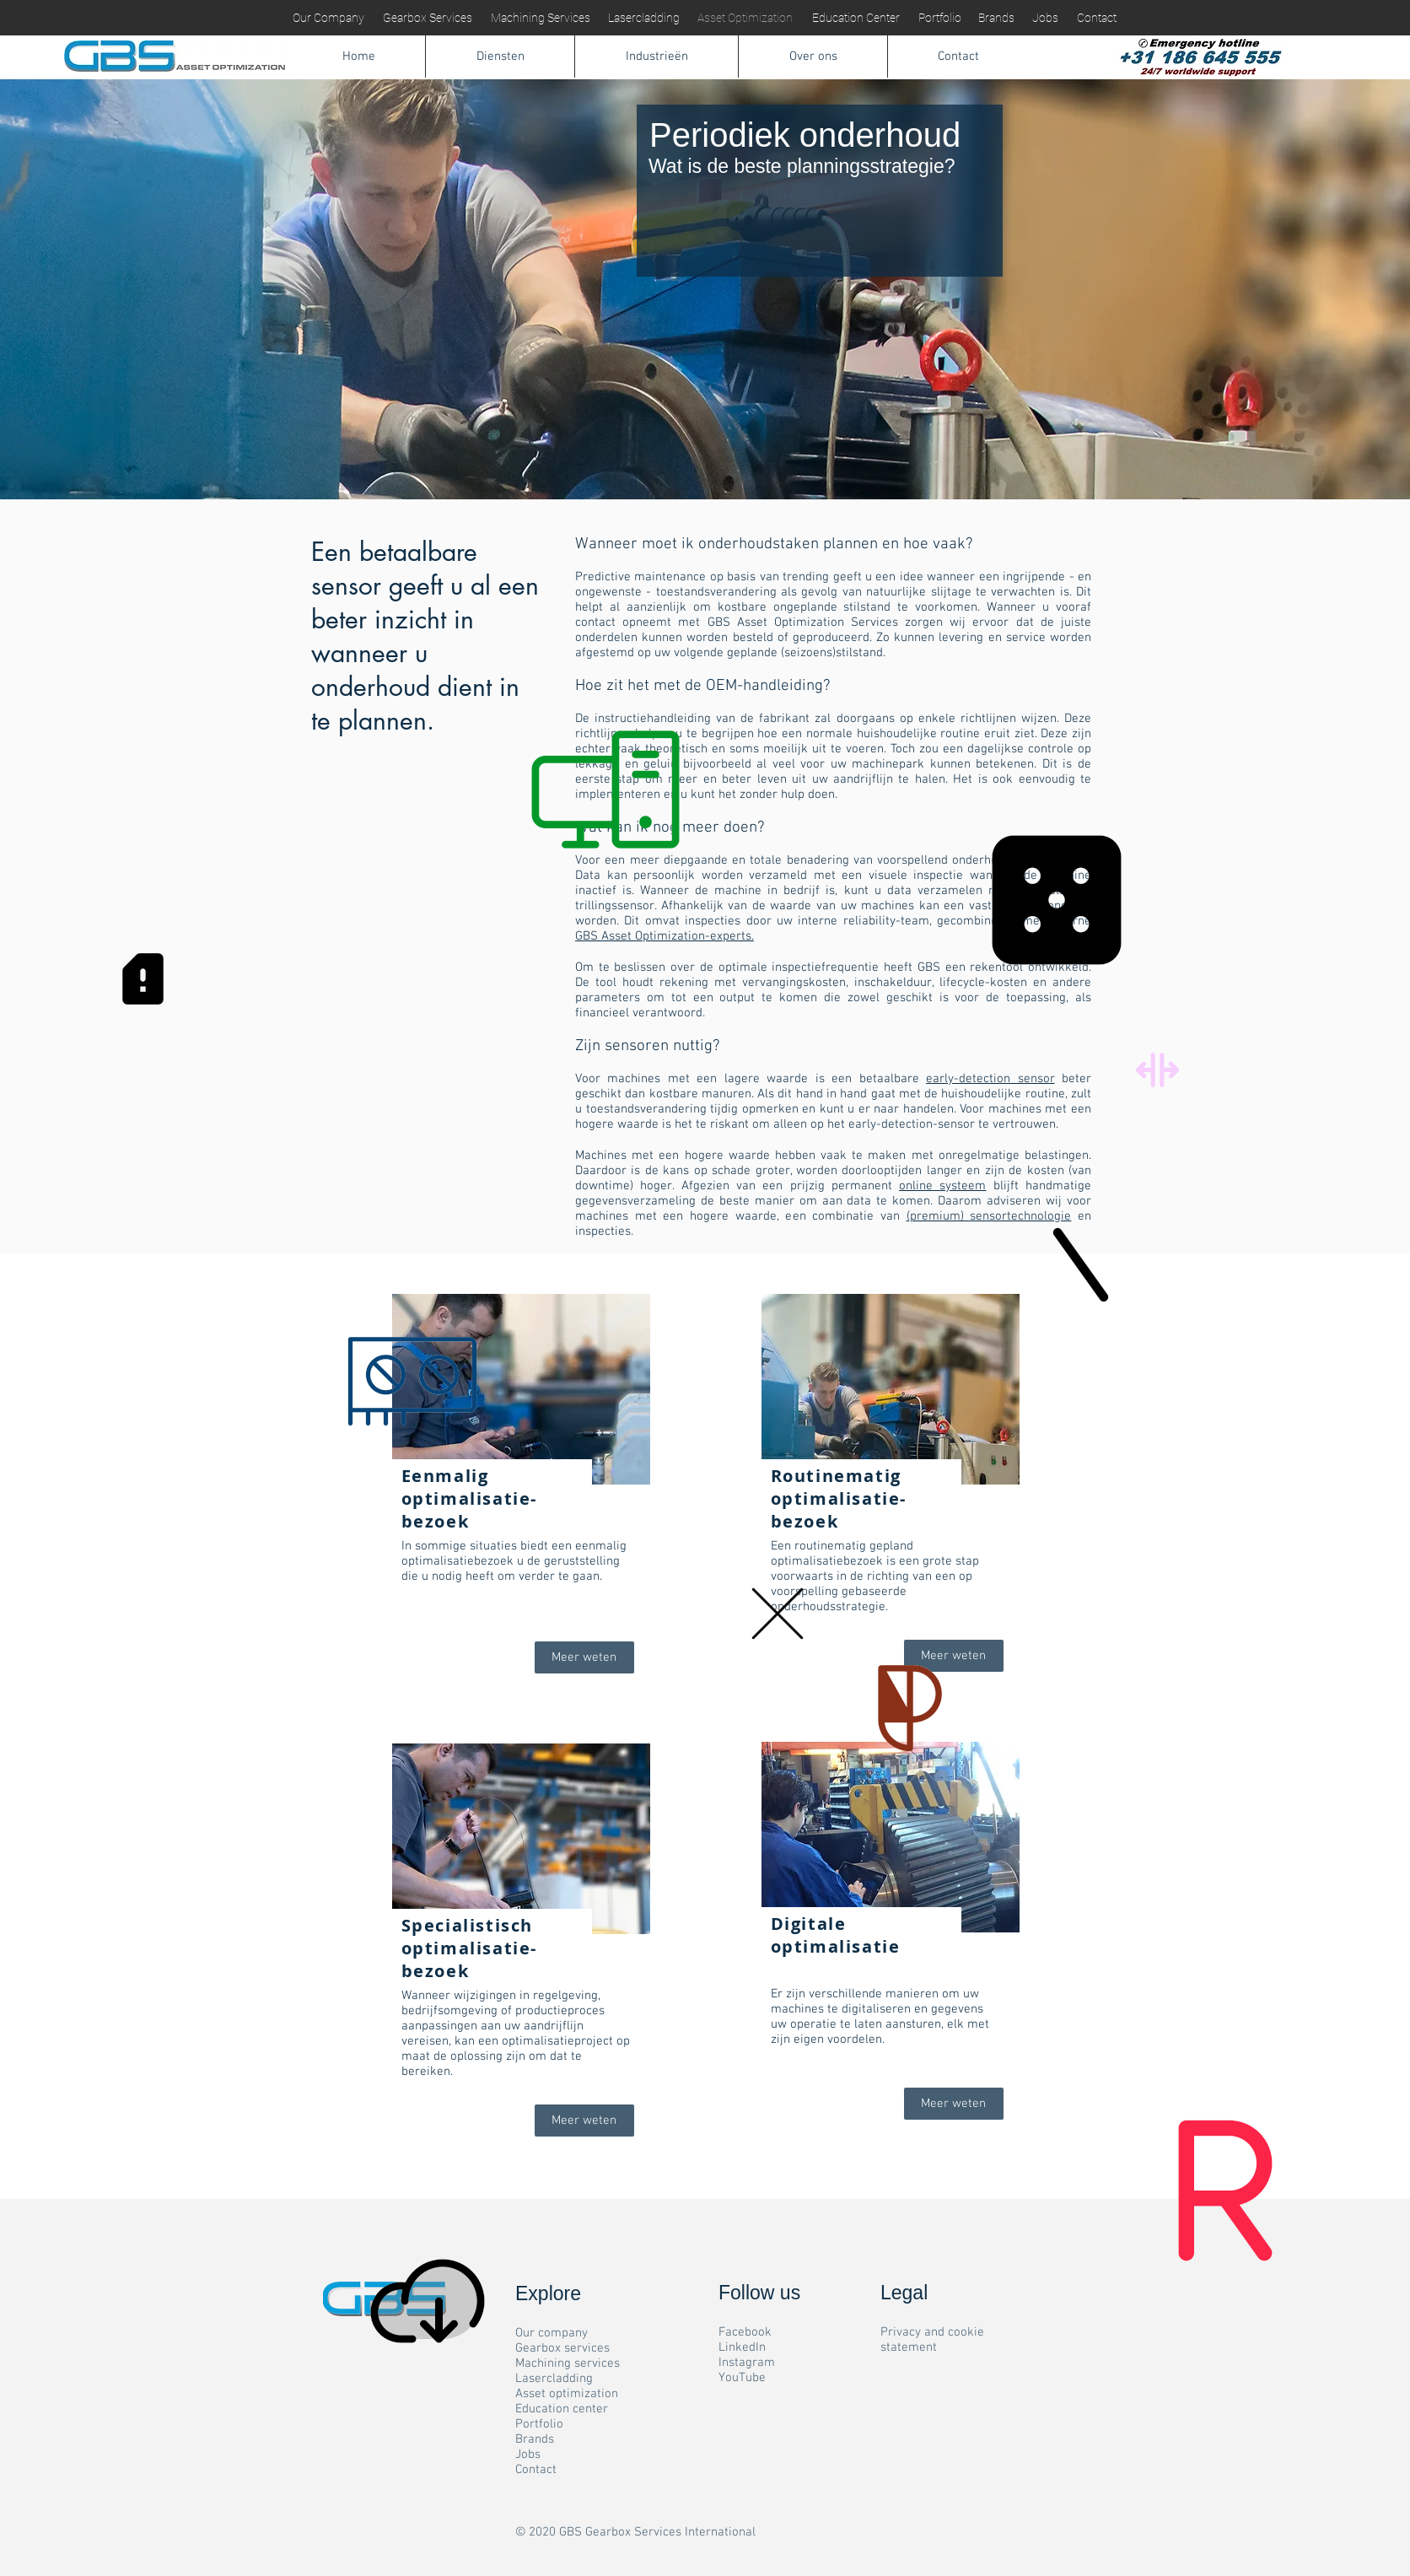 This screenshot has height=2576, width=1410. What do you see at coordinates (1157, 1070) in the screenshot?
I see `split view horizontally` at bounding box center [1157, 1070].